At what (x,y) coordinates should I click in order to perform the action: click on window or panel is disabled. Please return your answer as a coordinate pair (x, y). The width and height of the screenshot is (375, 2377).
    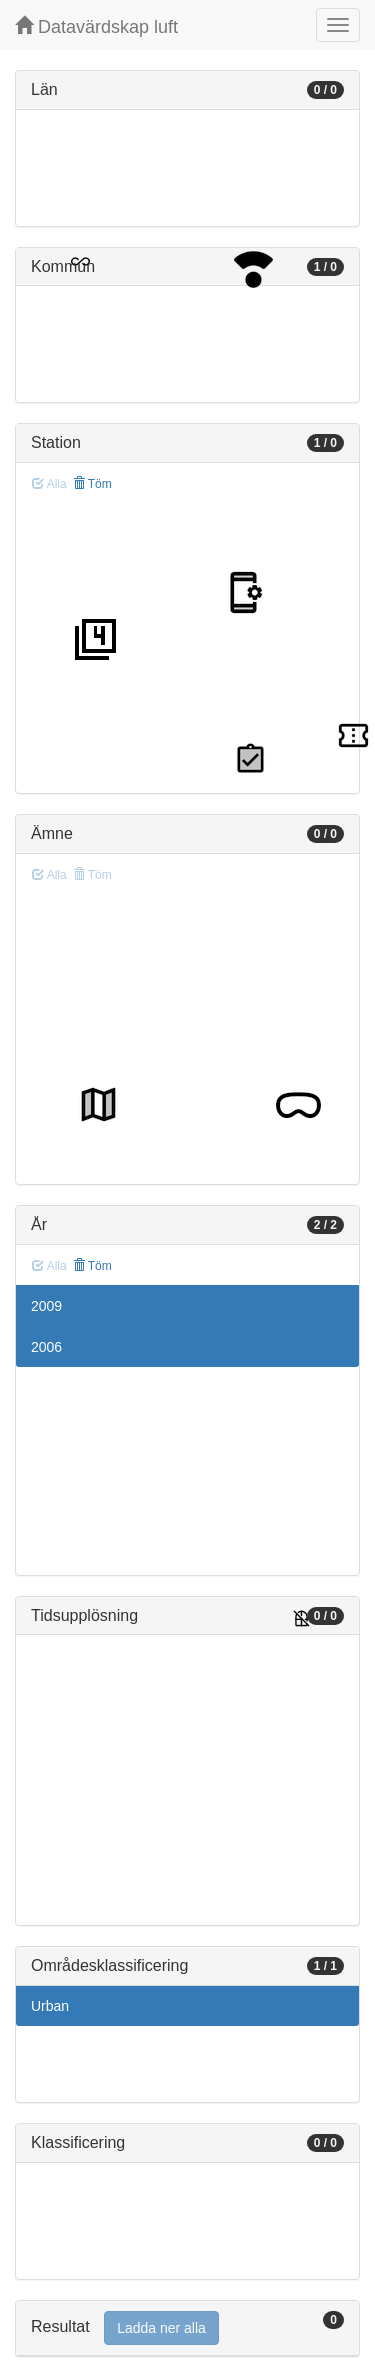
    Looking at the image, I should click on (301, 1618).